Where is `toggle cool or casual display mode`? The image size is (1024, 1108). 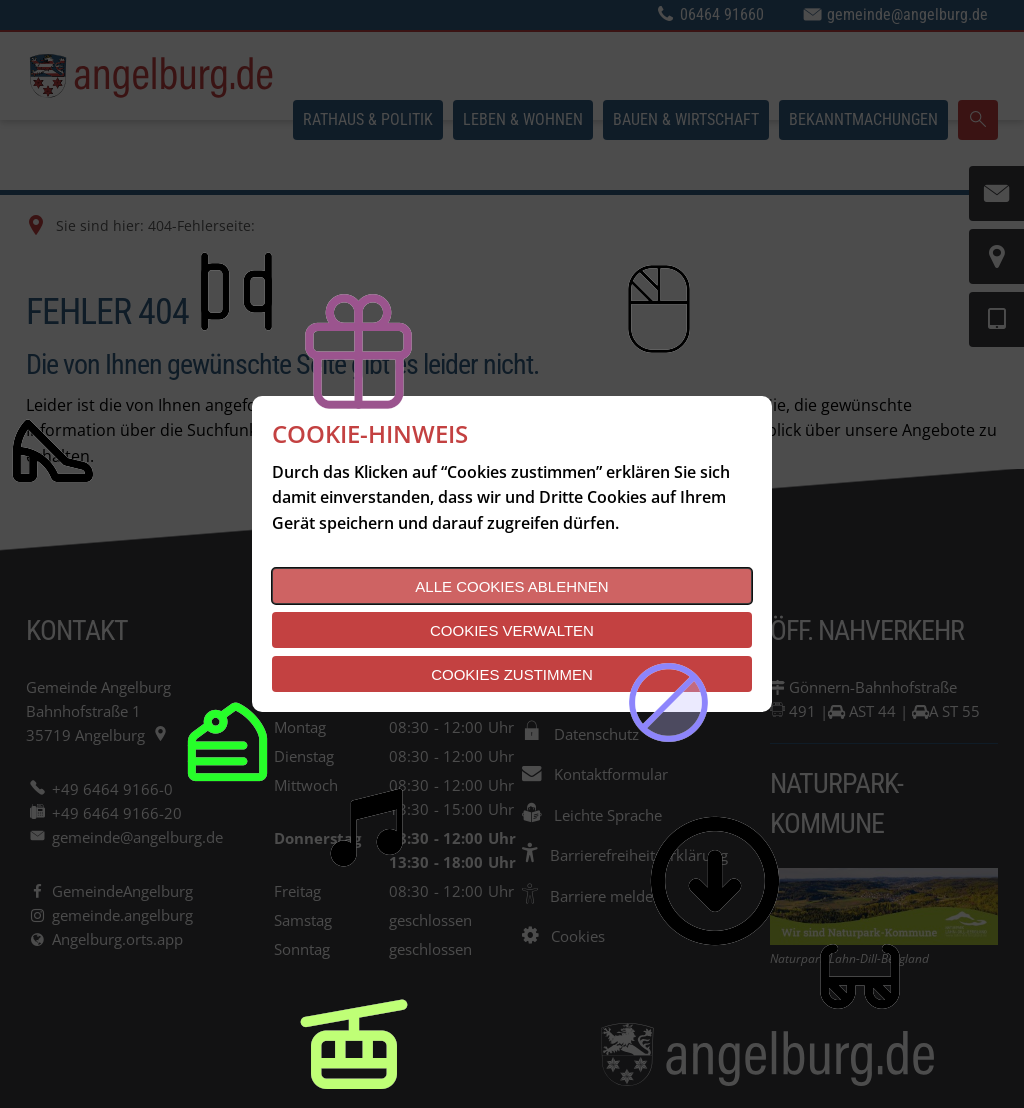
toggle cool or casual display mode is located at coordinates (860, 978).